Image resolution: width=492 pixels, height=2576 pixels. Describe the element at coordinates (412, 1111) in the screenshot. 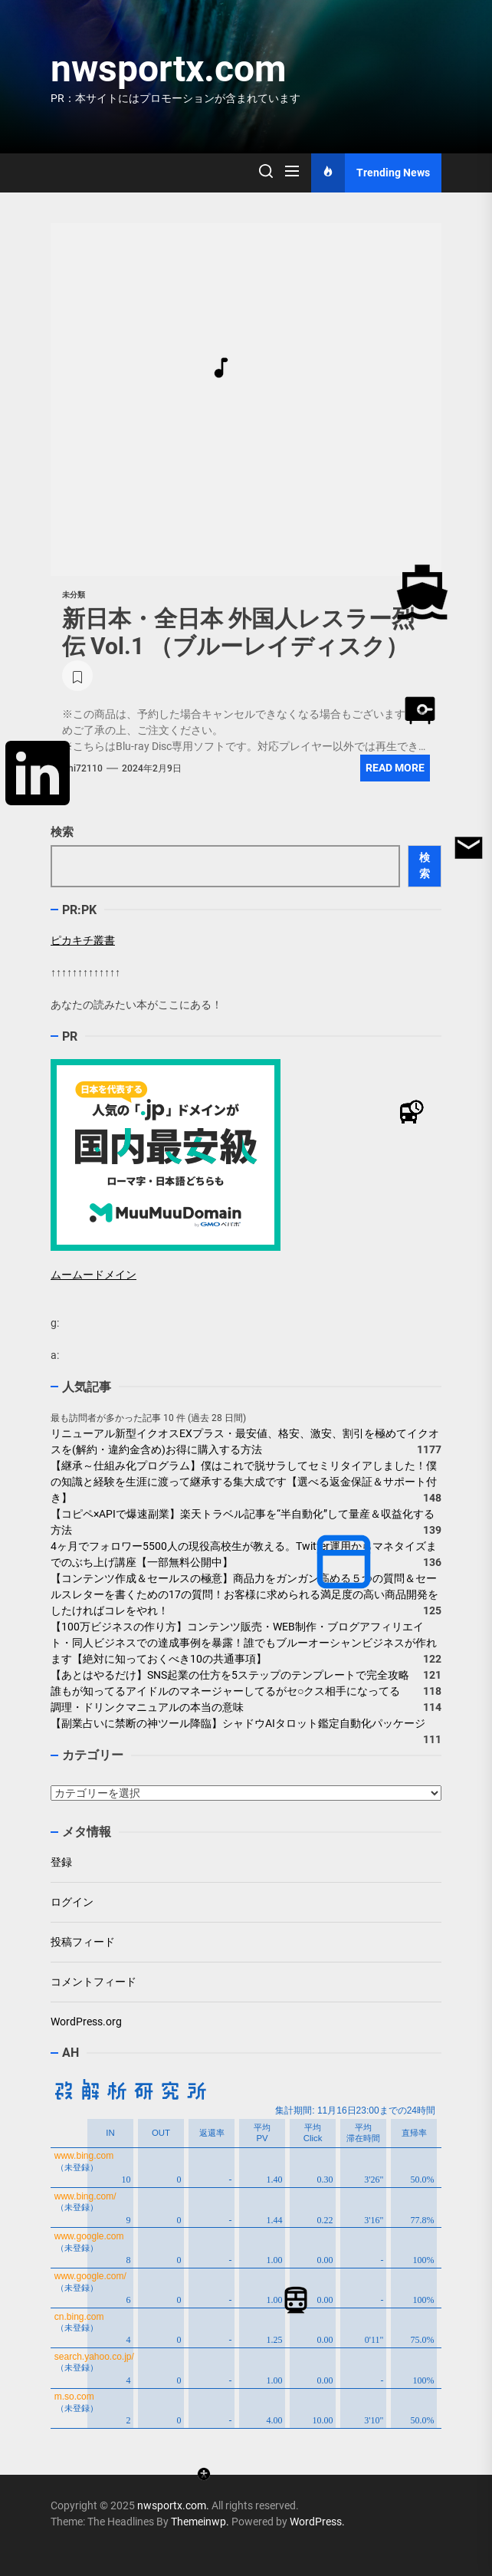

I see `view departure times for transit` at that location.